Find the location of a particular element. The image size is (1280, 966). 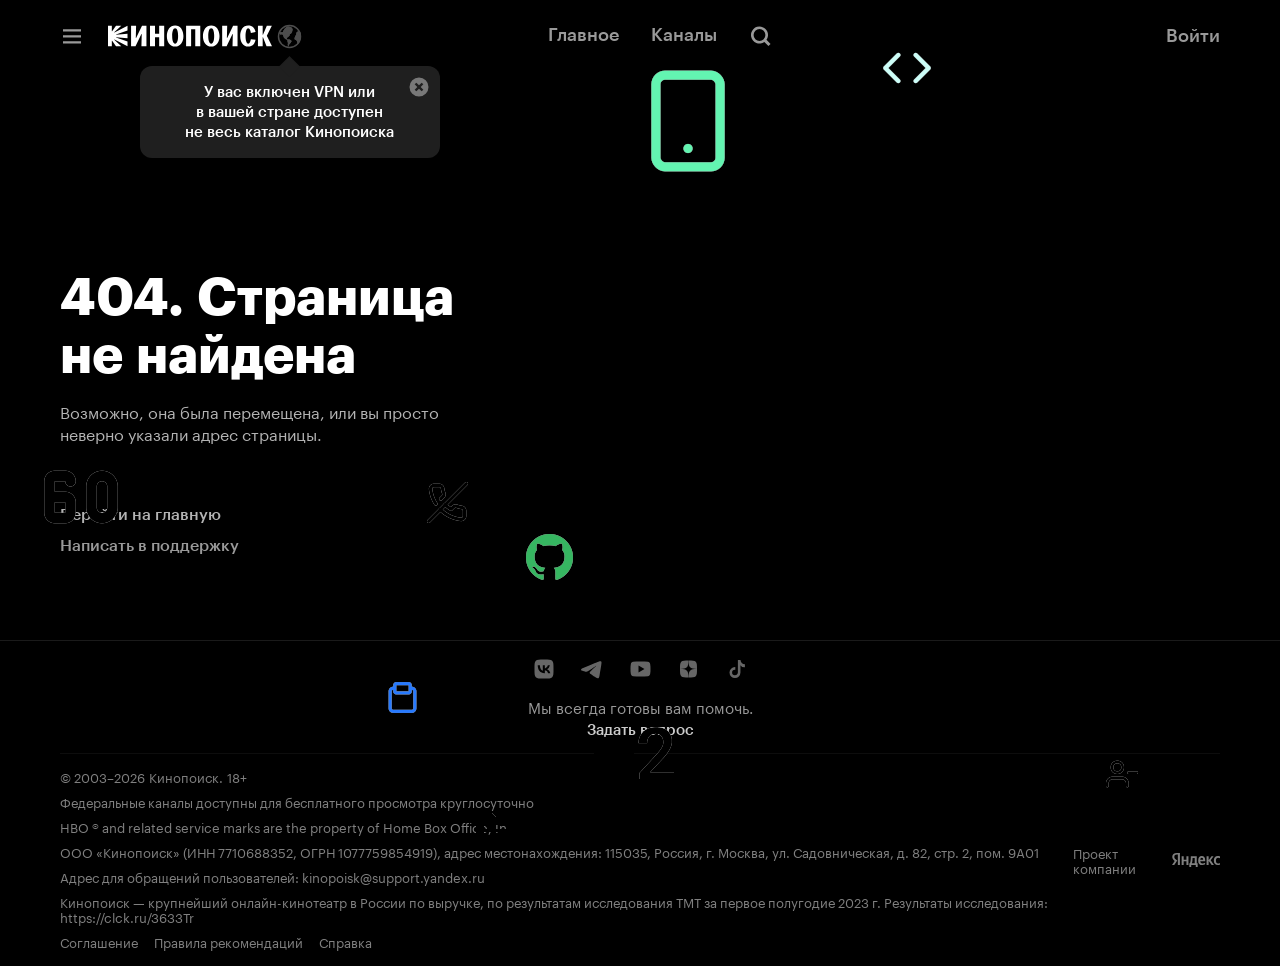

indicates explicit content warning is located at coordinates (252, 480).